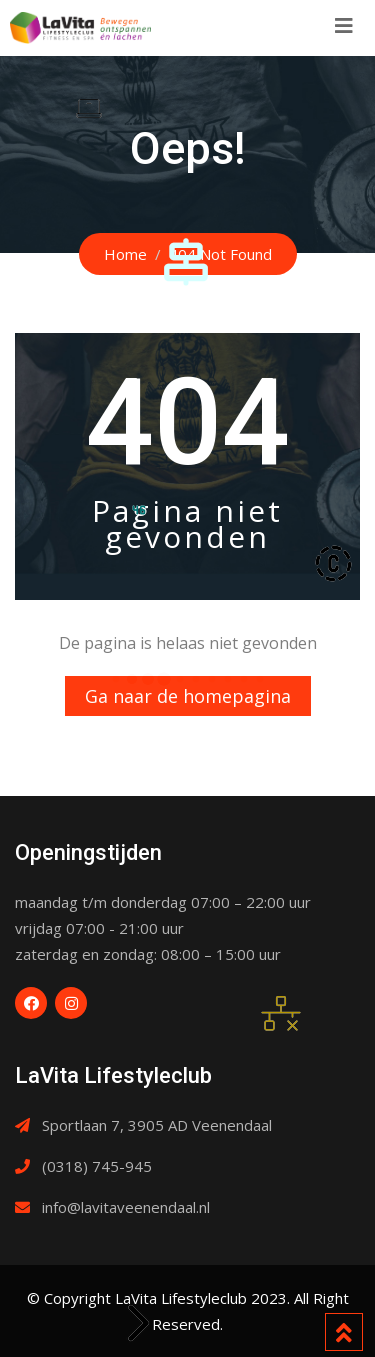 This screenshot has width=375, height=1357. Describe the element at coordinates (138, 1323) in the screenshot. I see `navigate to the next item or screen` at that location.